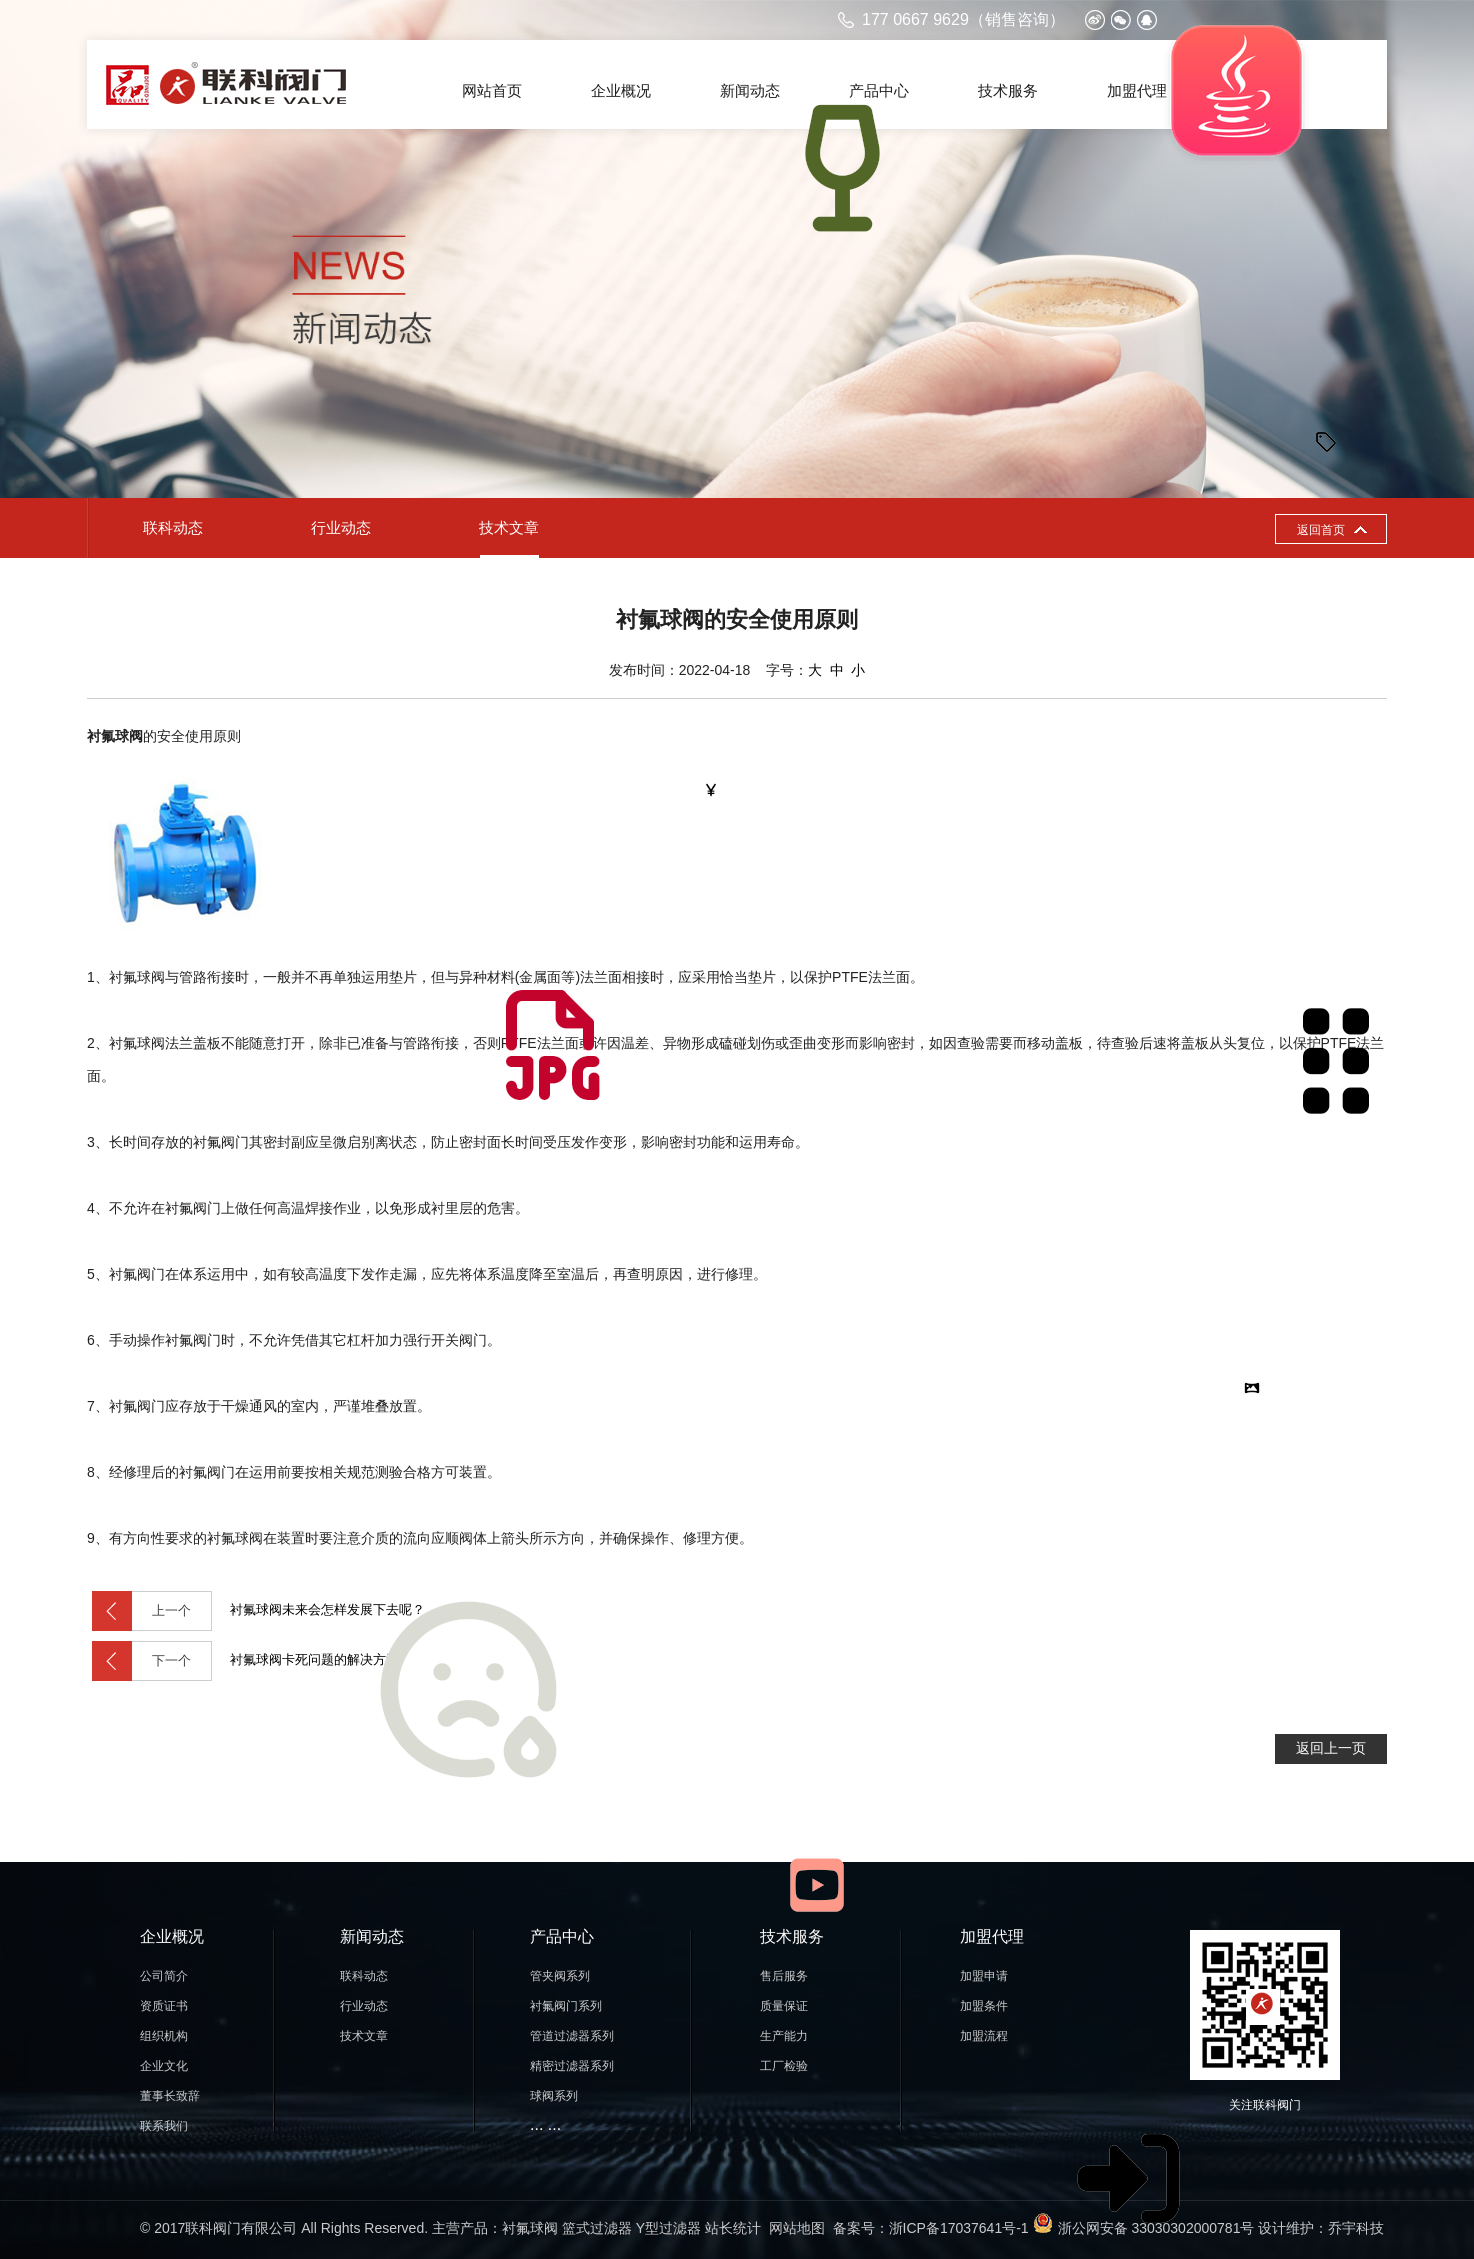 This screenshot has width=1474, height=2259. I want to click on sign in to your account, so click(1128, 2178).